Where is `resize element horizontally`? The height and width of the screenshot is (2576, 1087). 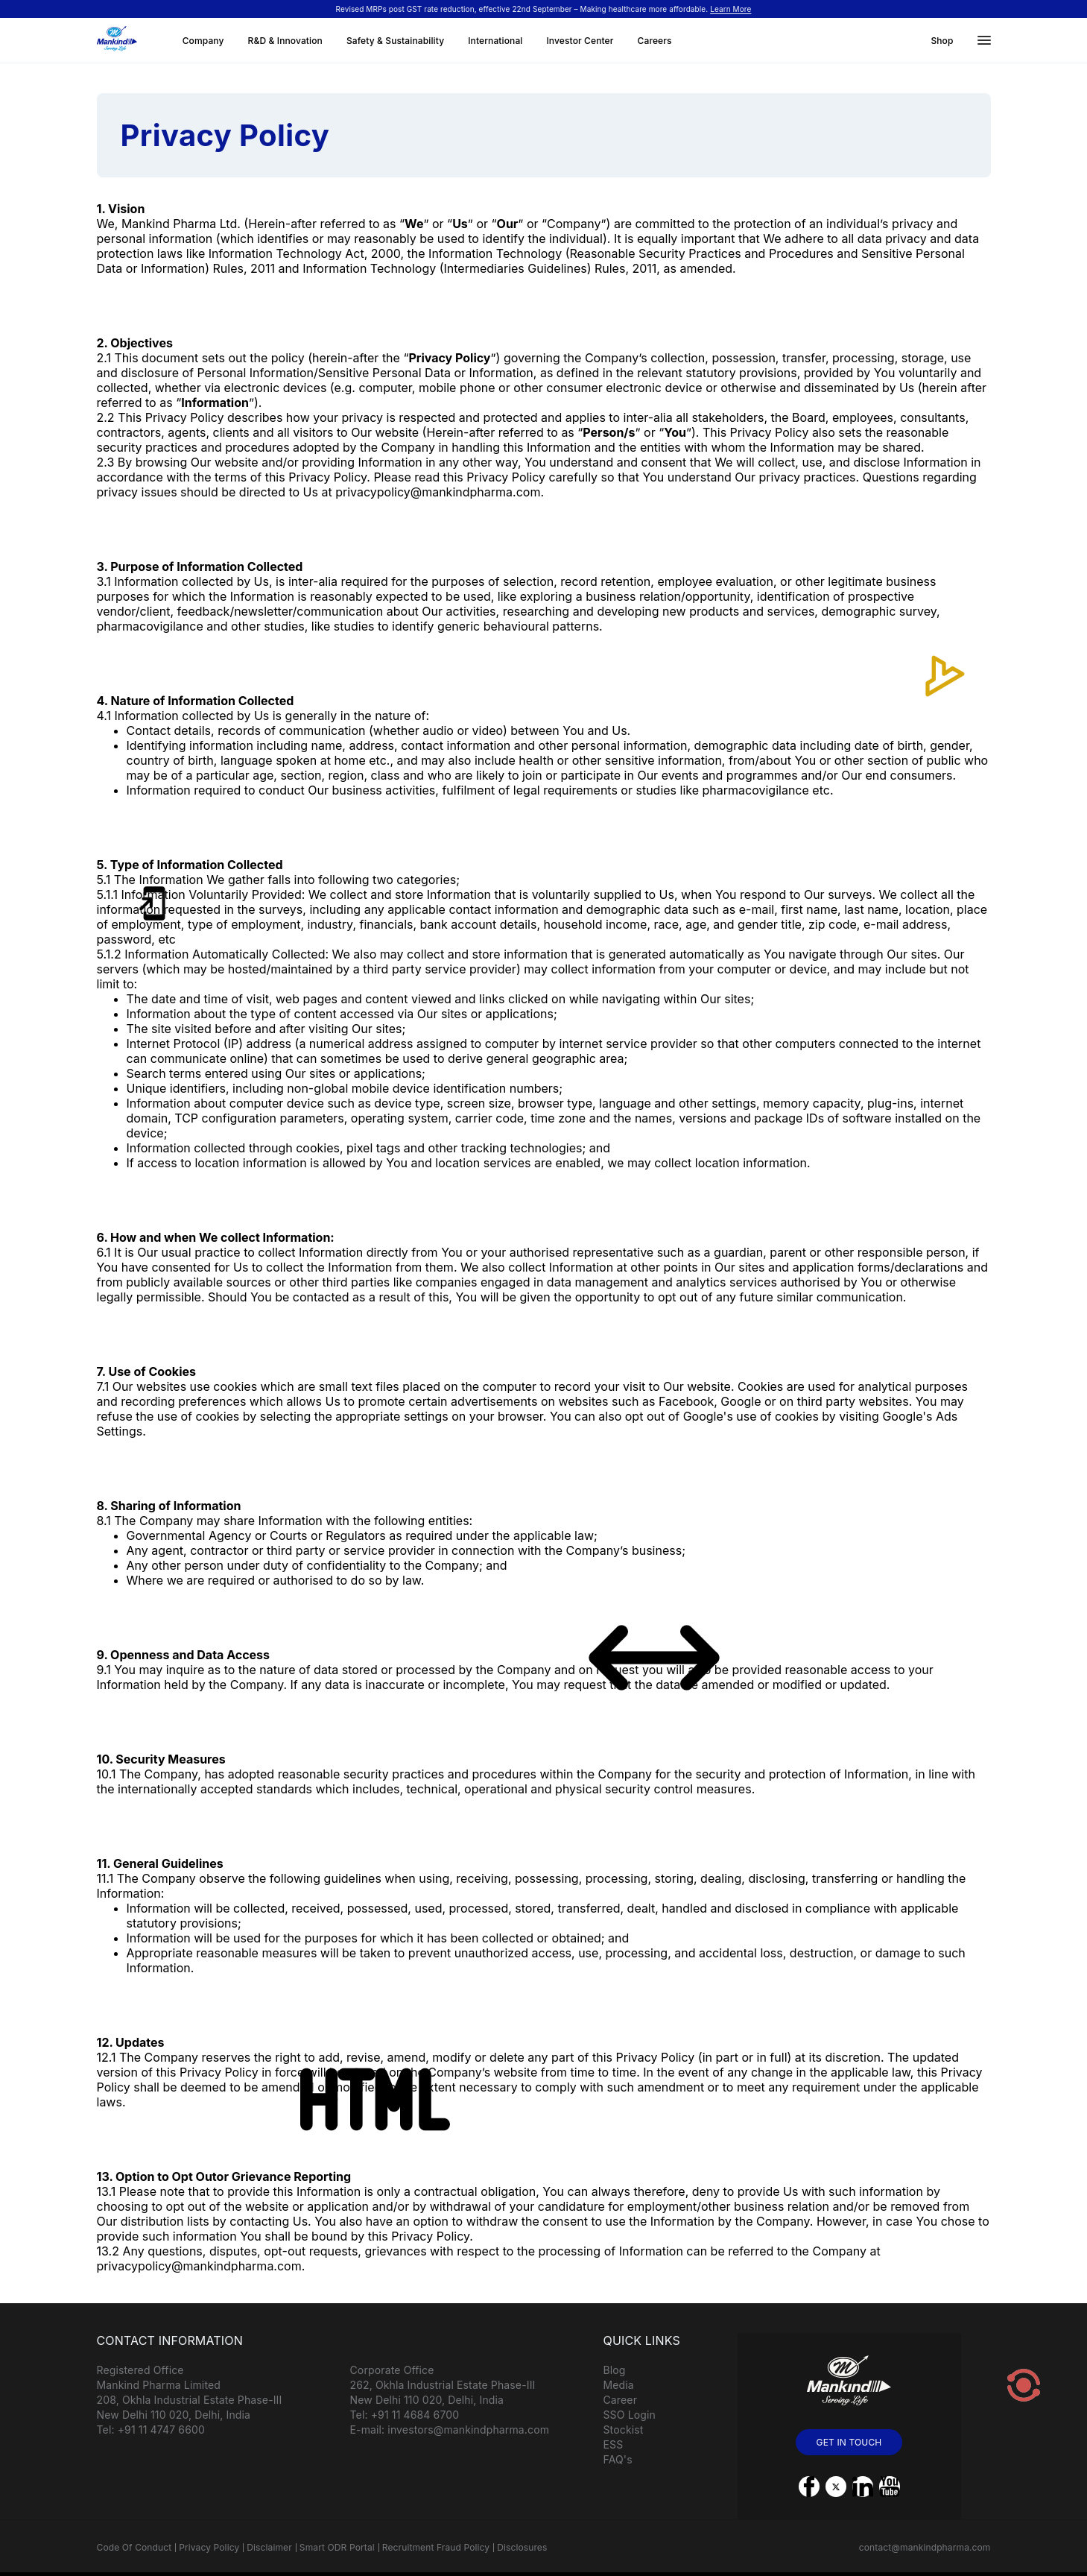
resize element horizontally is located at coordinates (654, 1658).